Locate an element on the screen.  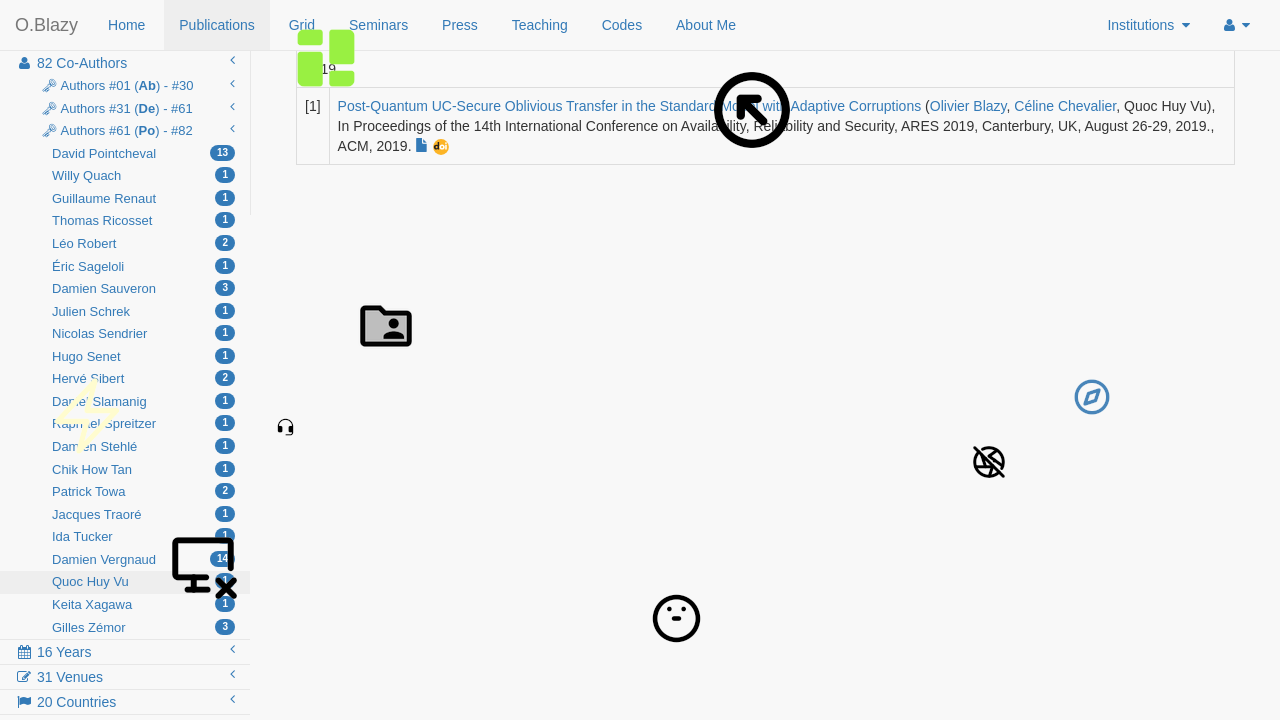
access shared folder contents is located at coordinates (386, 326).